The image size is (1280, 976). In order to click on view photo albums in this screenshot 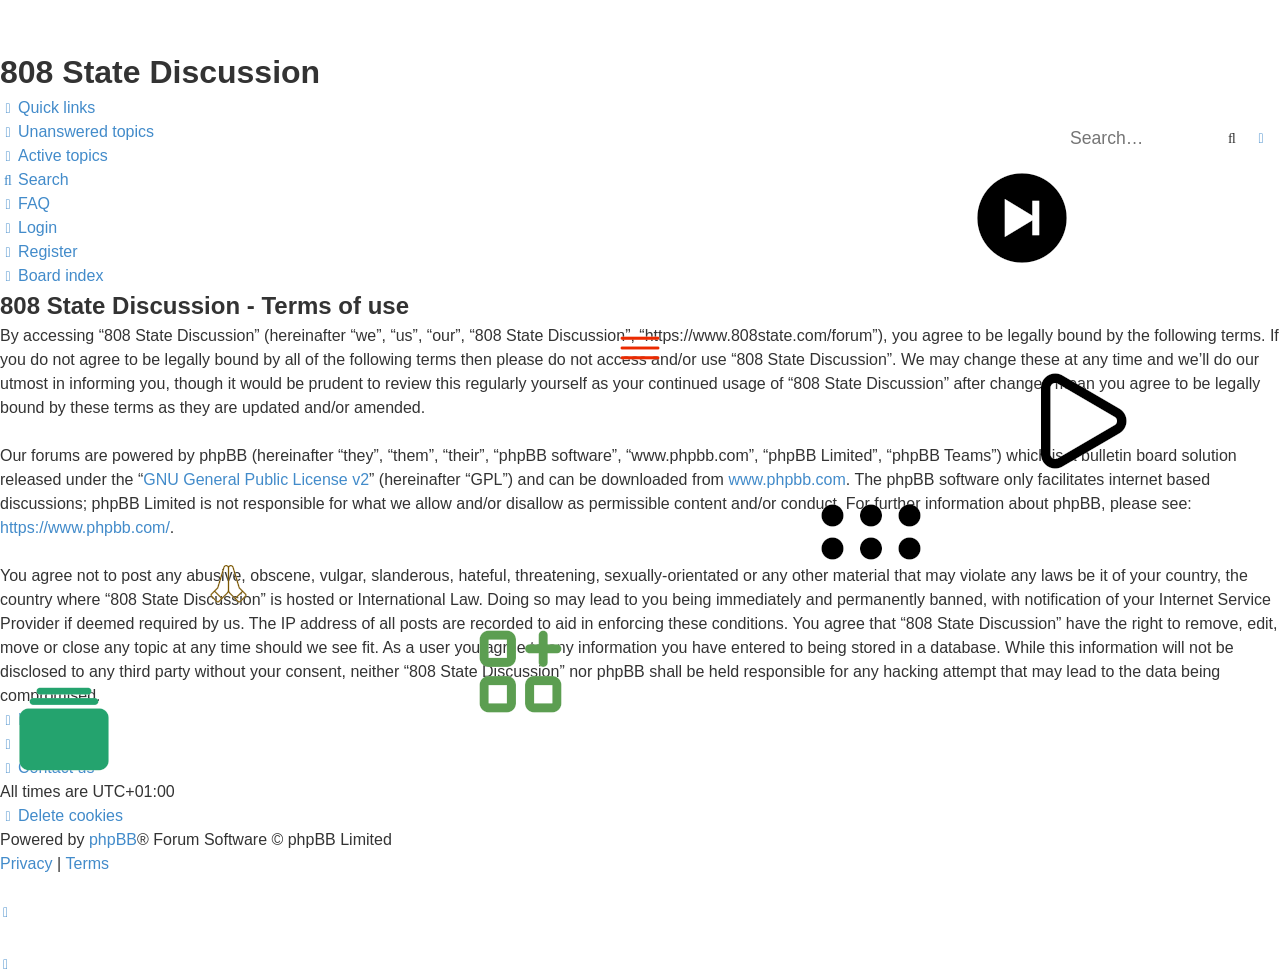, I will do `click(64, 729)`.